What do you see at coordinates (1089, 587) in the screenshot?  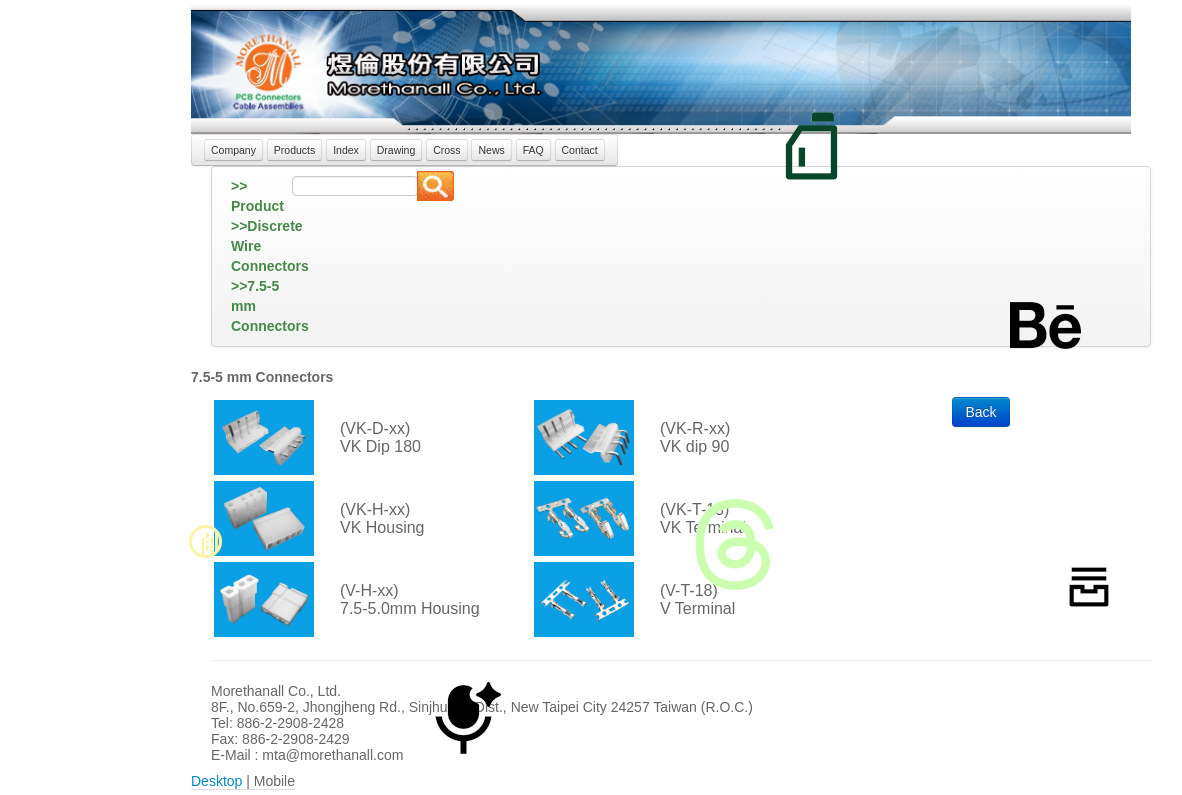 I see `access archived files or documents` at bounding box center [1089, 587].